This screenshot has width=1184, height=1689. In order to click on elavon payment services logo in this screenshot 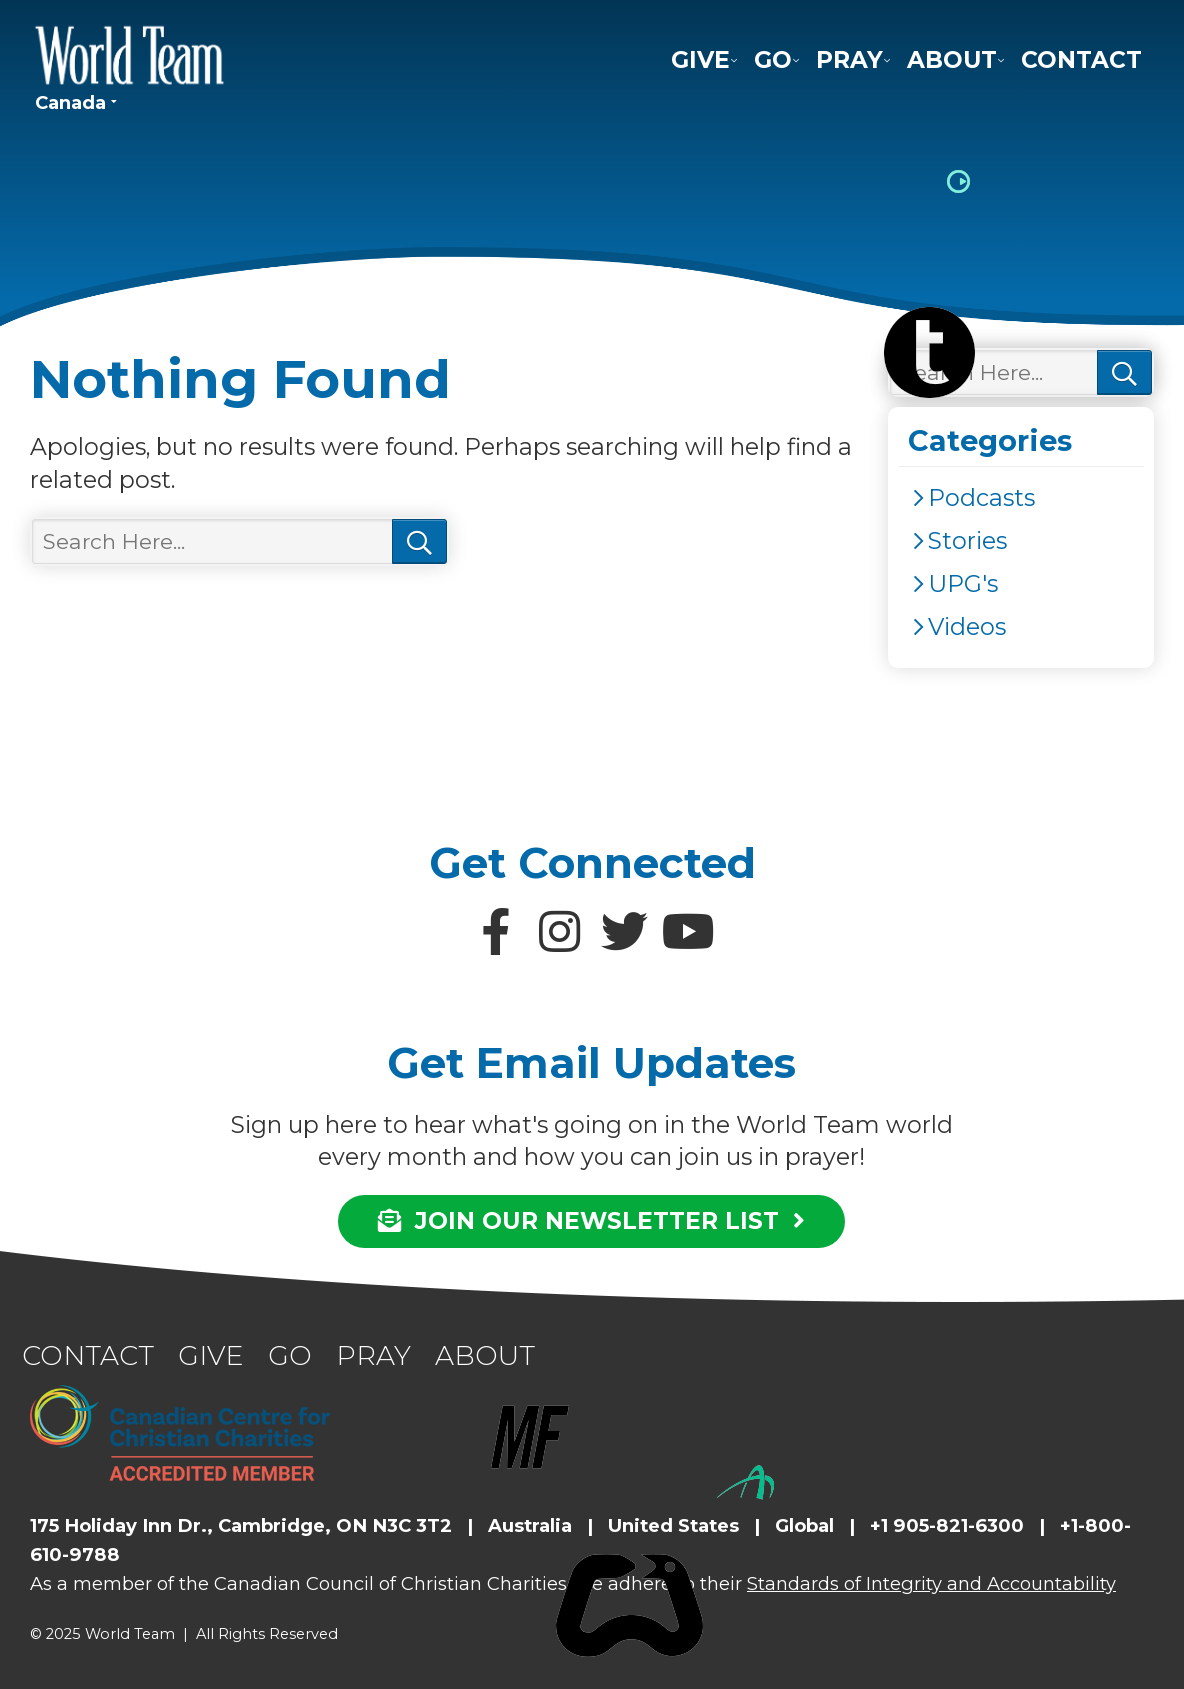, I will do `click(745, 1482)`.